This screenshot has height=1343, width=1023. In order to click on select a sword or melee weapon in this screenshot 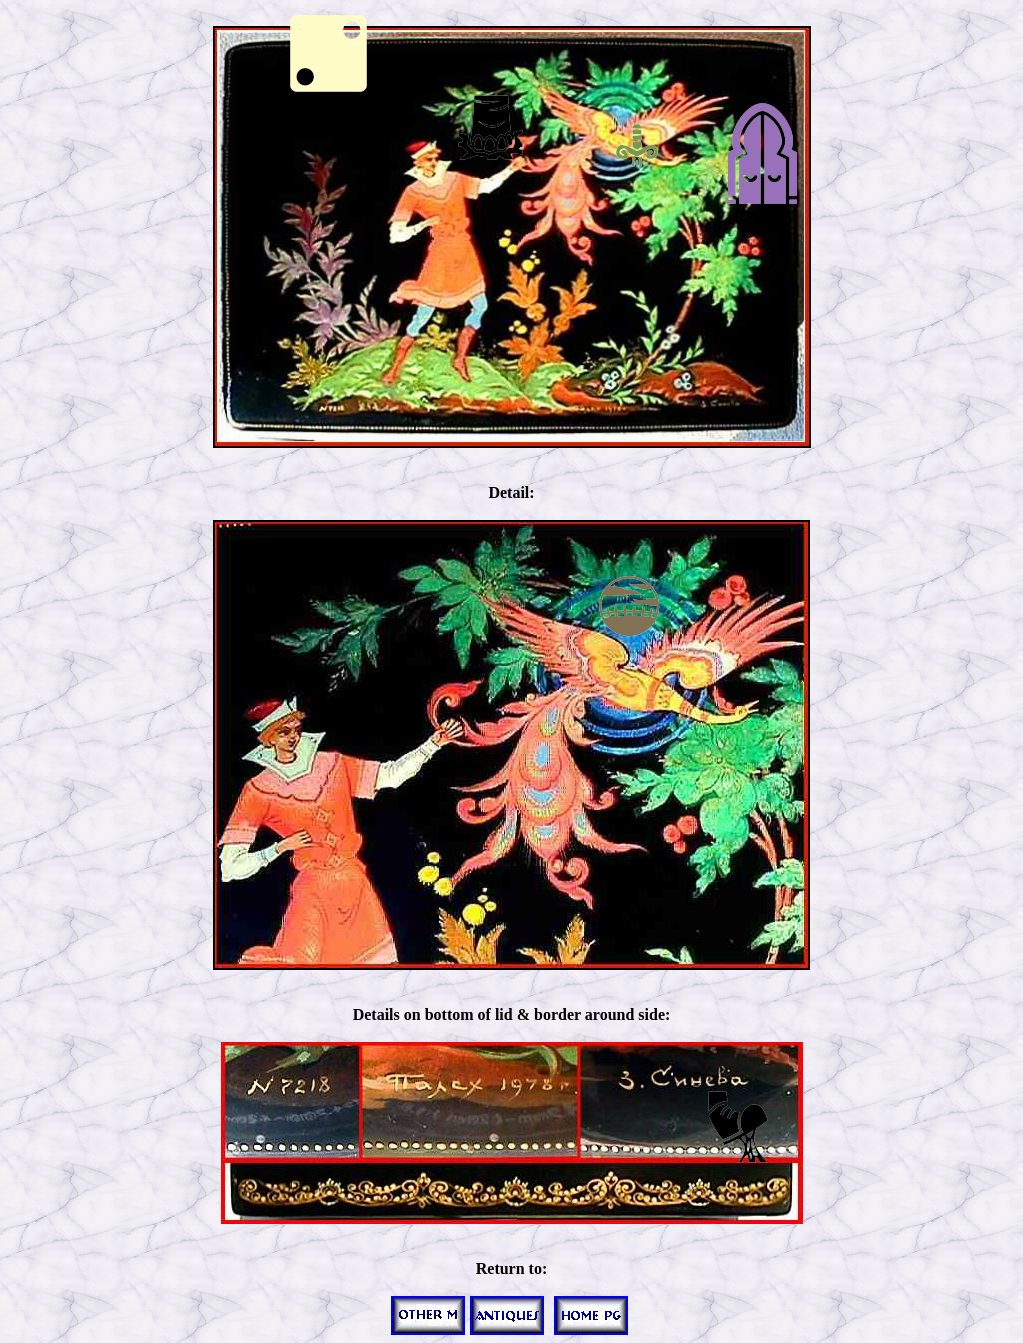, I will do `click(637, 145)`.